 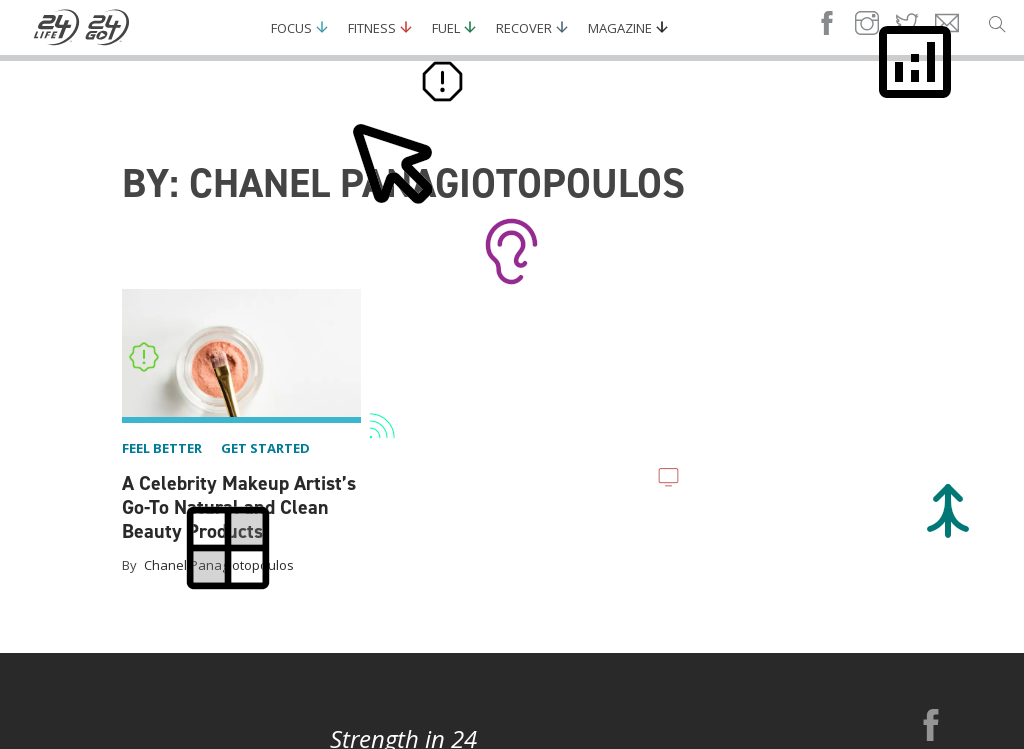 I want to click on indicates a warning or critical alert, so click(x=442, y=81).